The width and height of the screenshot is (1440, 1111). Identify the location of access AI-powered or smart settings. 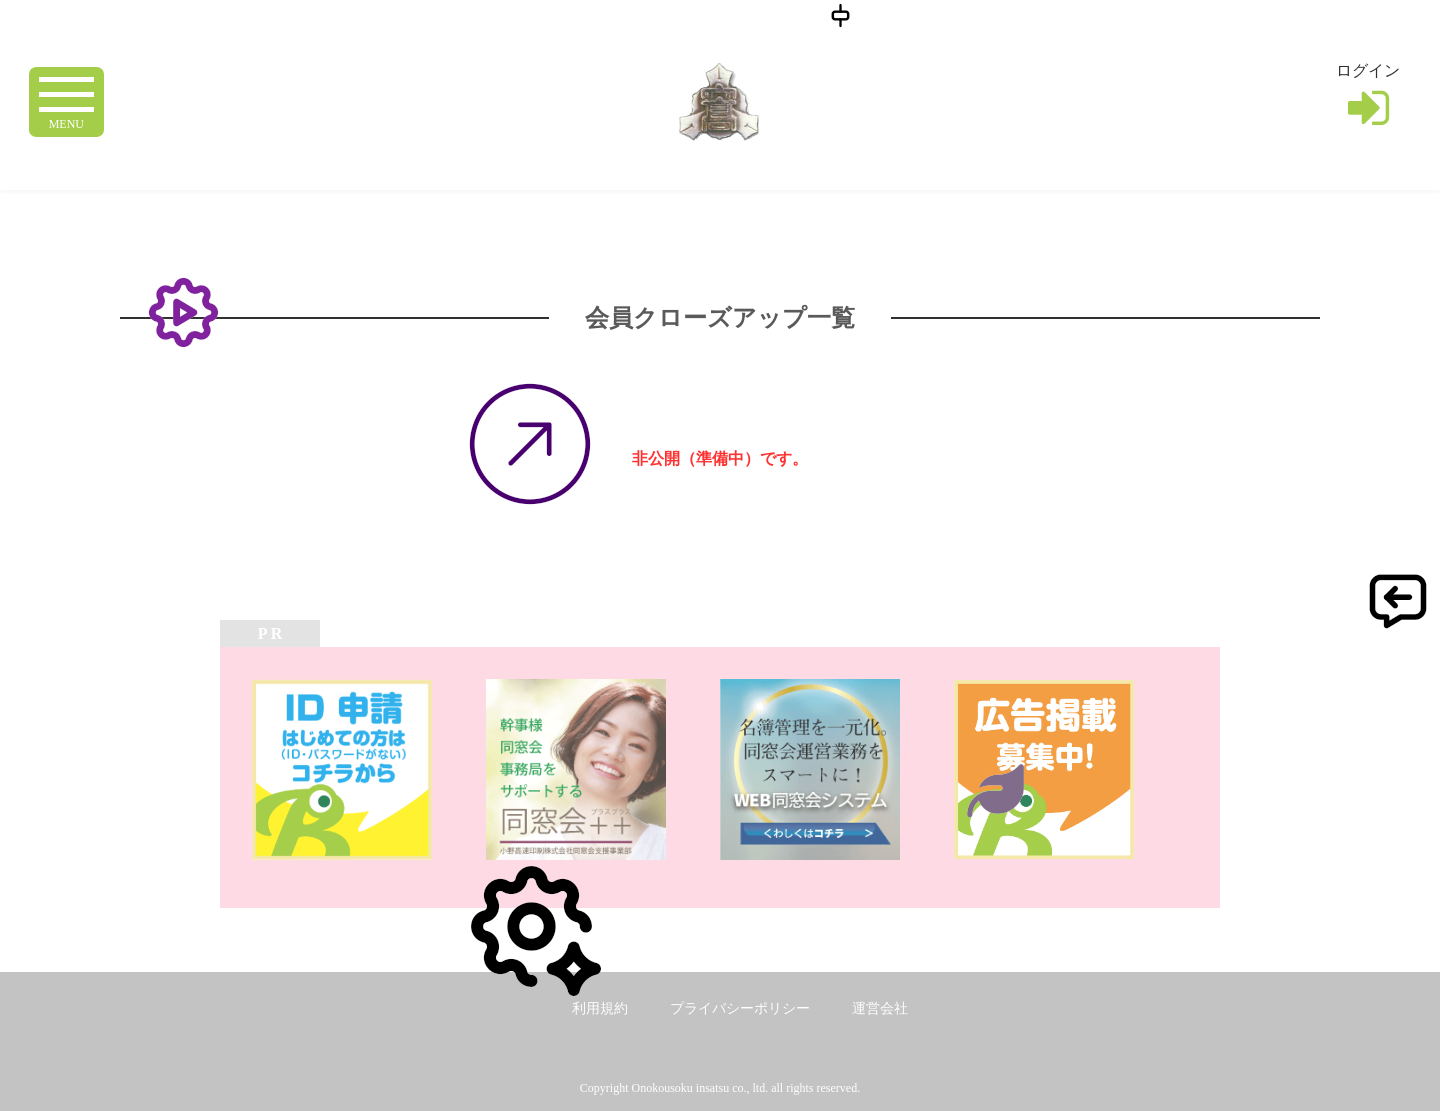
(531, 926).